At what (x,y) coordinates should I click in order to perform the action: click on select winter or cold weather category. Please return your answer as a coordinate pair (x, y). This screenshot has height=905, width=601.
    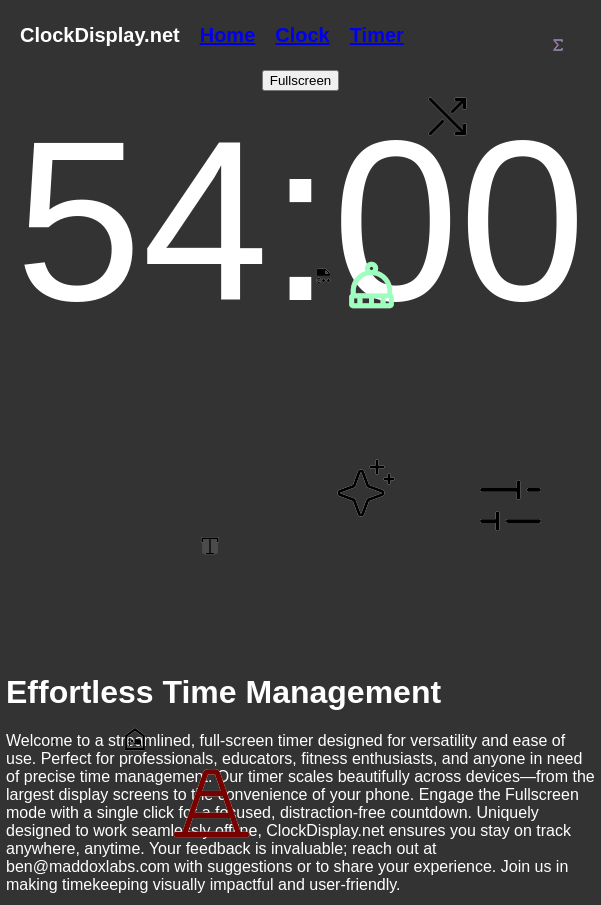
    Looking at the image, I should click on (371, 287).